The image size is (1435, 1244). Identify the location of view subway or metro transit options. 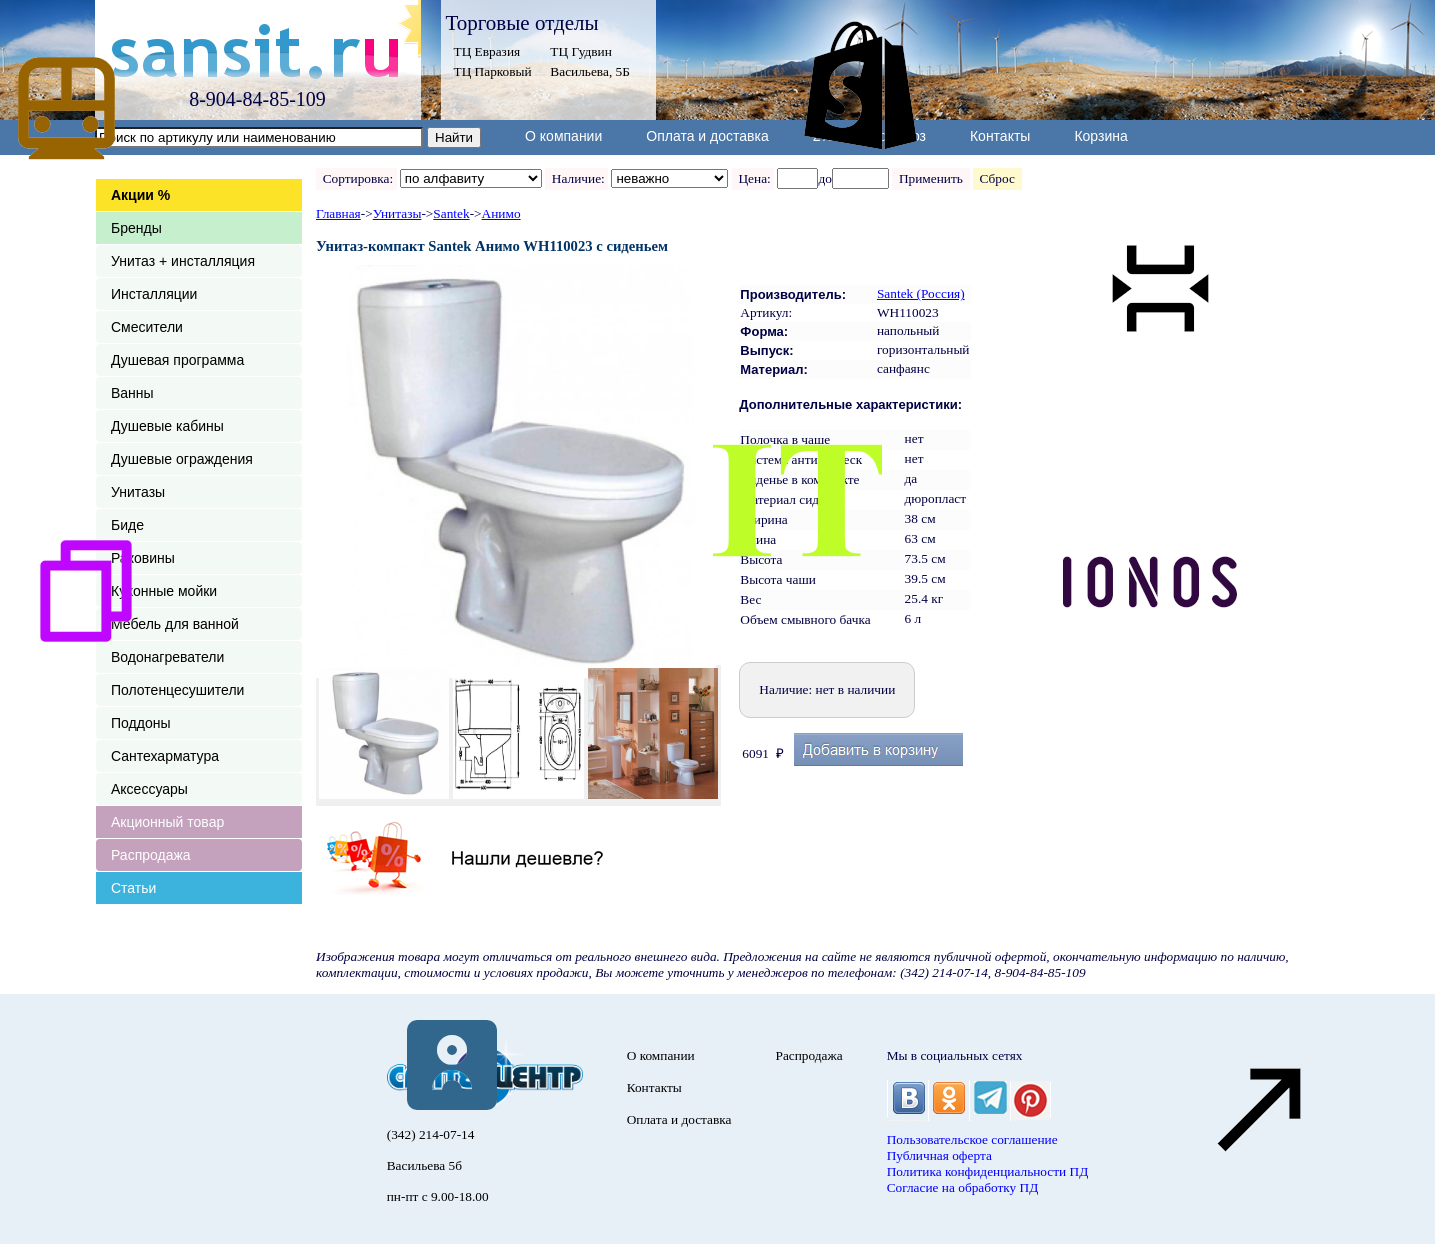
(66, 105).